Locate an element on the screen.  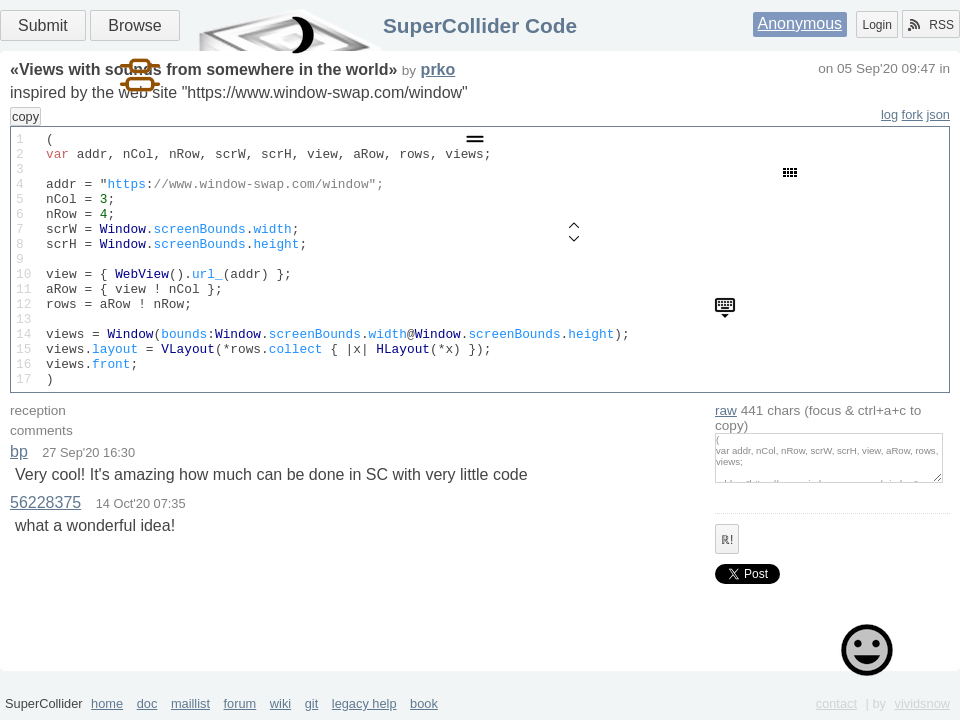
toggle dark mode or night theme is located at coordinates (301, 35).